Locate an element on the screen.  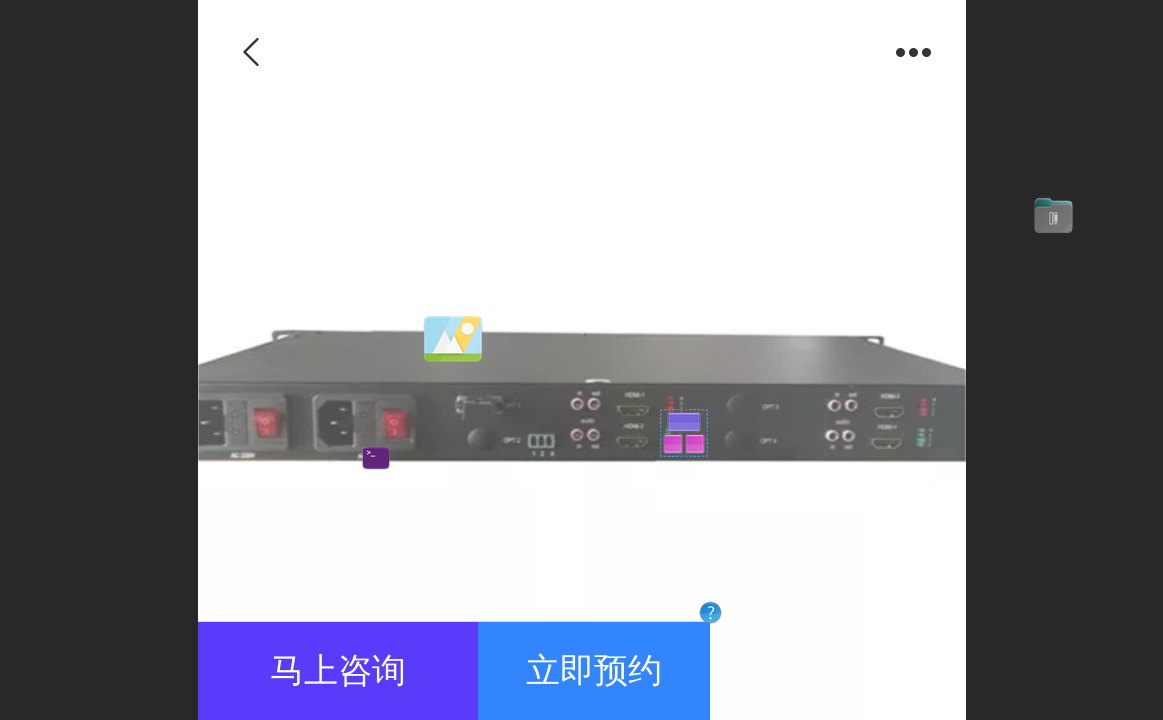
open help center or documentation is located at coordinates (710, 612).